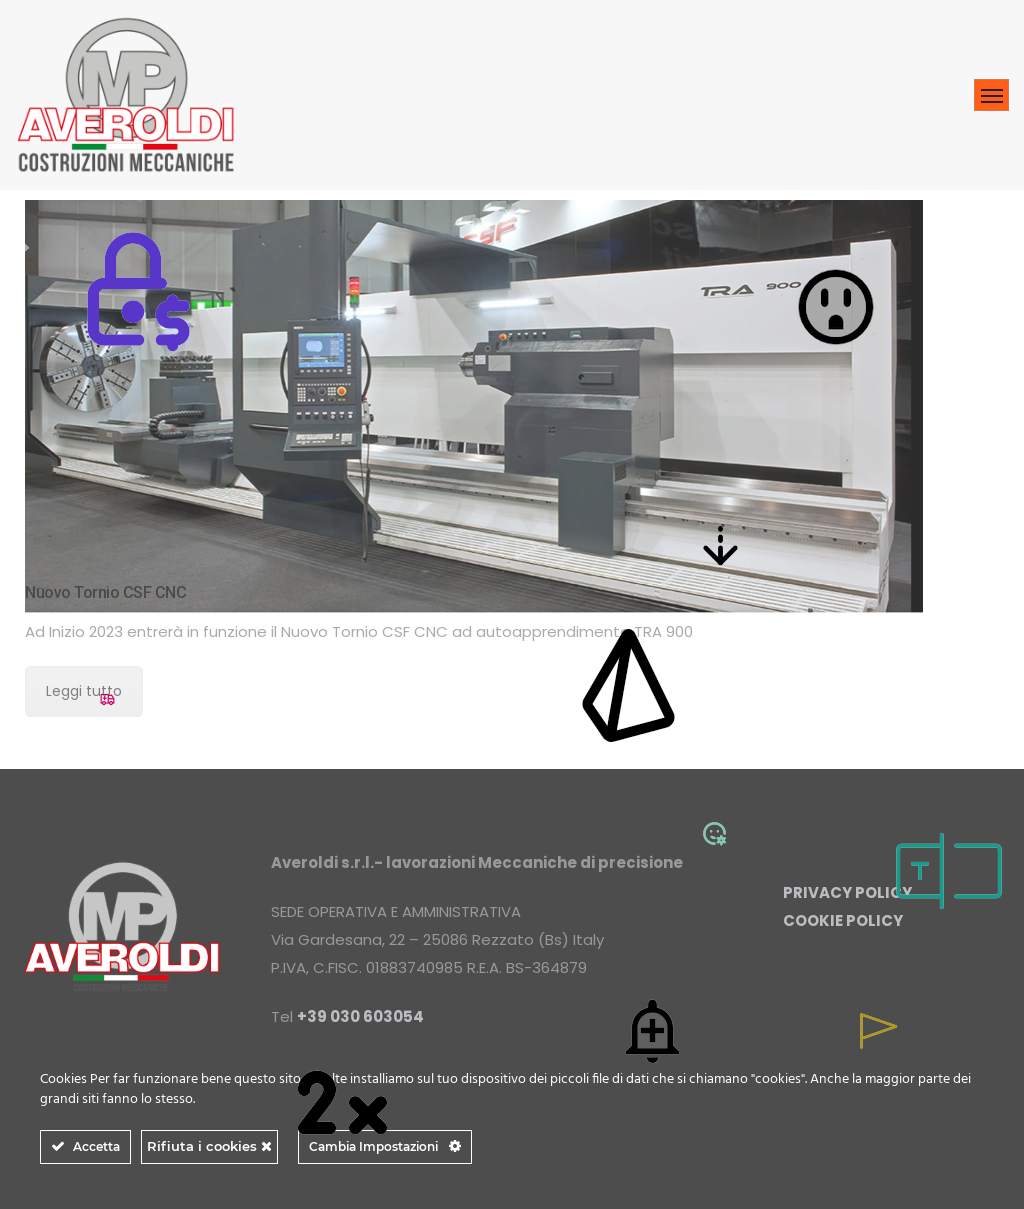 The width and height of the screenshot is (1024, 1209). I want to click on indicates power outlet or electrical socket availability, so click(836, 307).